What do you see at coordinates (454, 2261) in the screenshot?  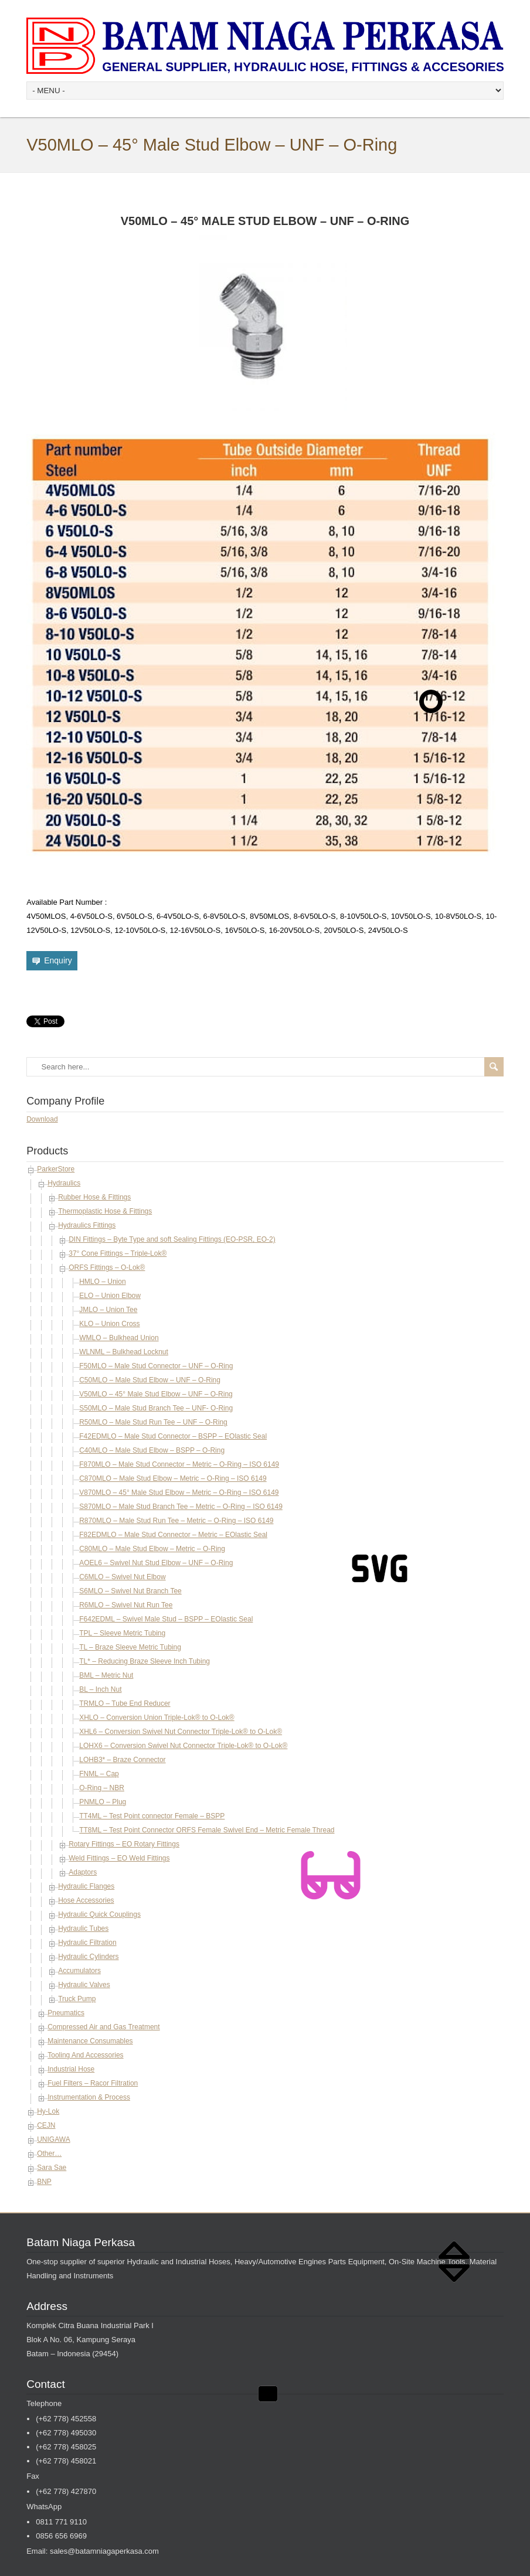 I see `expand or collapse a dropdown menu` at bounding box center [454, 2261].